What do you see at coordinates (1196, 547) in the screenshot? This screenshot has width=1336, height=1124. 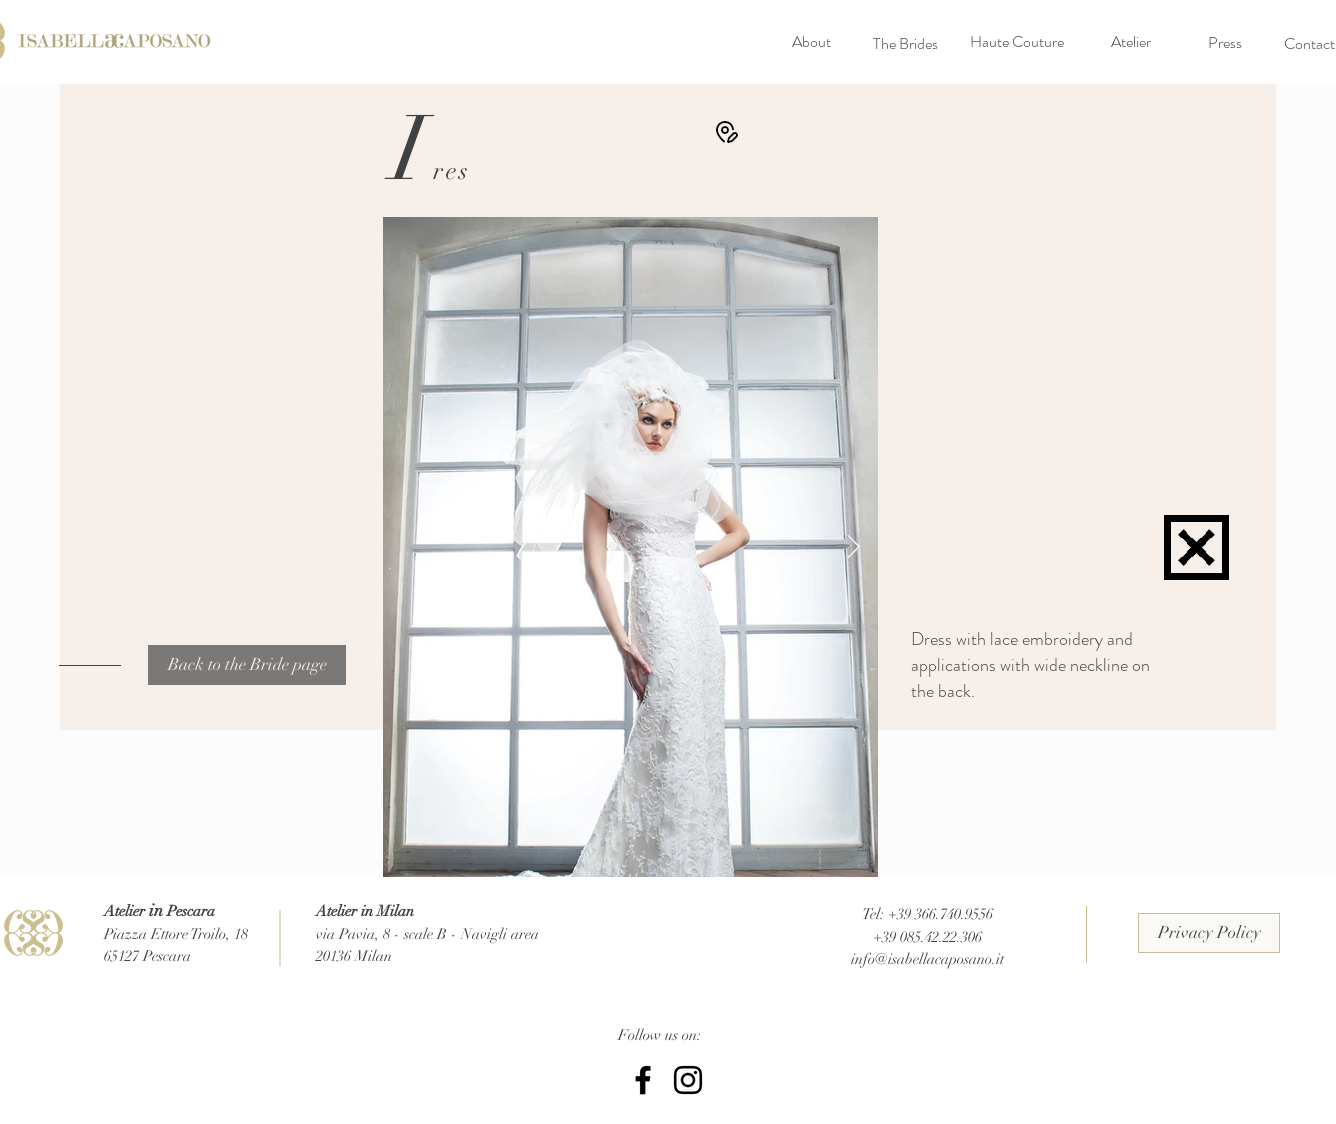 I see `indicates a feature or option is disabled by default` at bounding box center [1196, 547].